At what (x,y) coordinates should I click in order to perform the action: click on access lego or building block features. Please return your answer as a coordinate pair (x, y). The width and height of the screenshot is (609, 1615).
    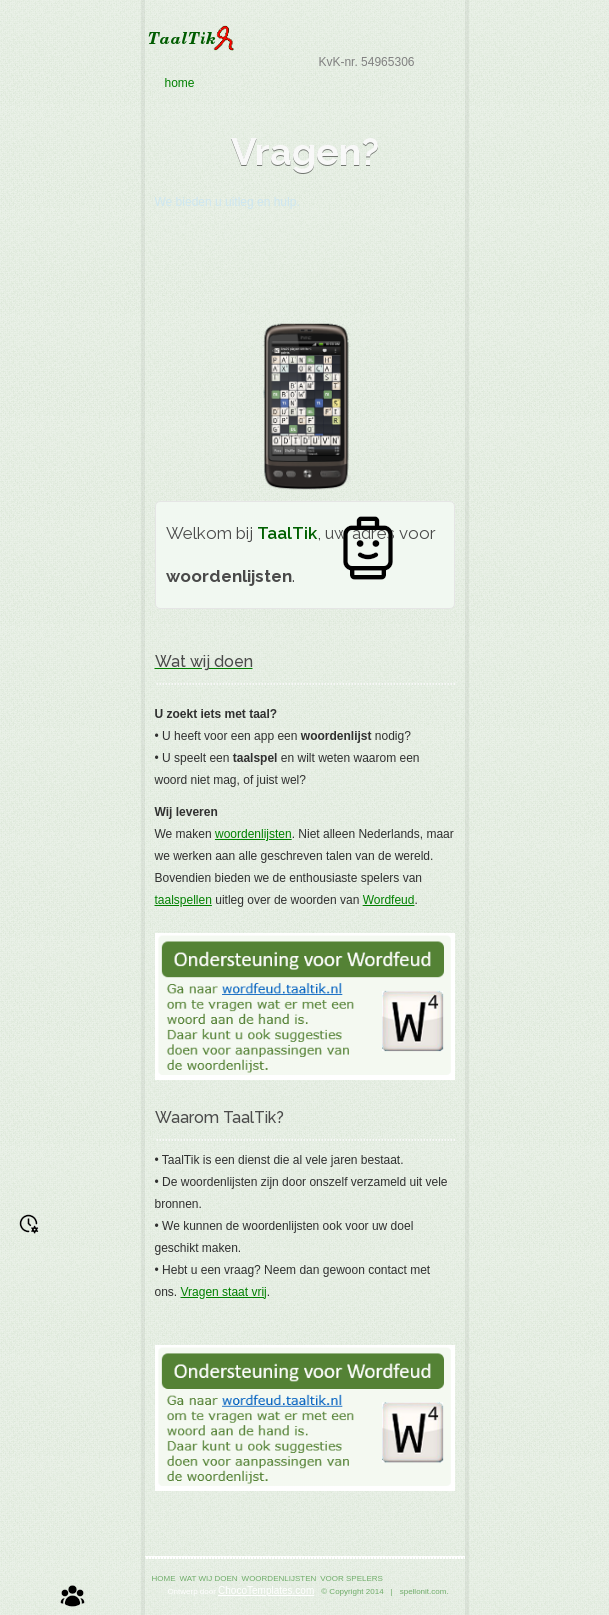
    Looking at the image, I should click on (368, 548).